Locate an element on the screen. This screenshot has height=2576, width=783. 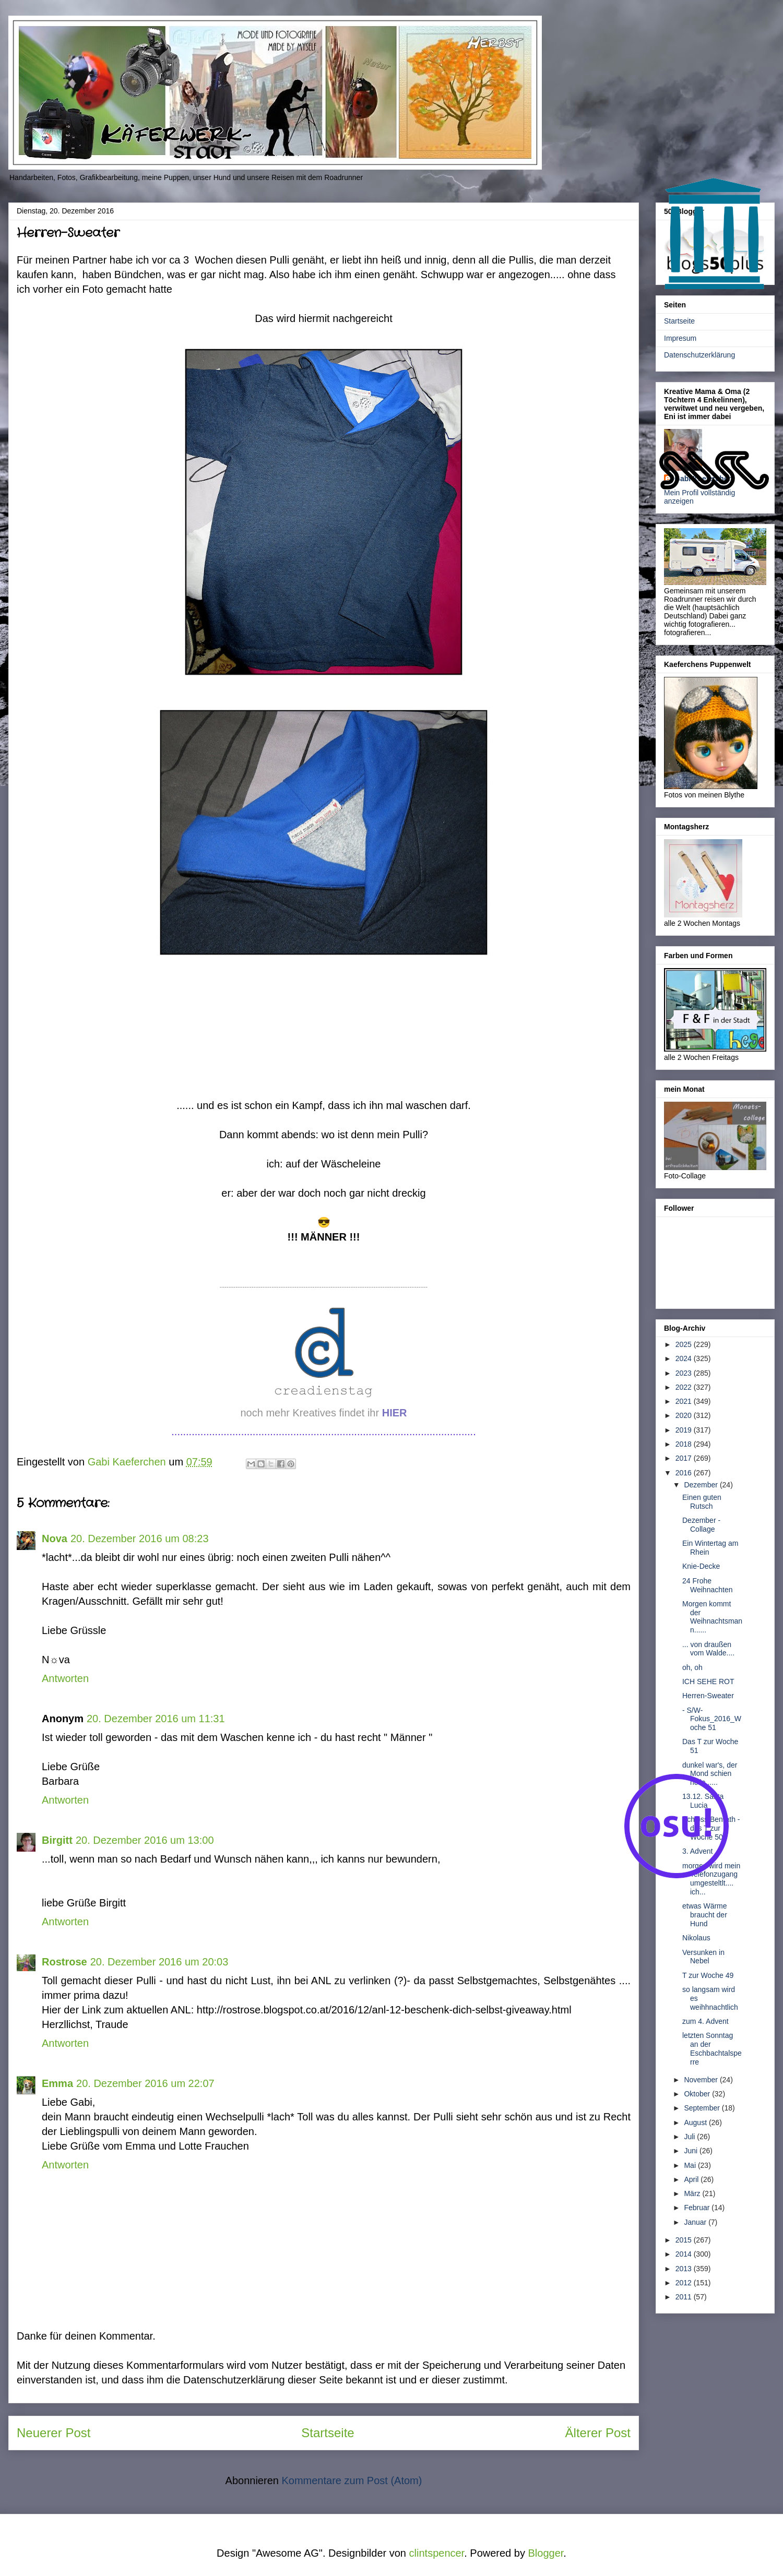
open osu! rhythm game is located at coordinates (677, 1826).